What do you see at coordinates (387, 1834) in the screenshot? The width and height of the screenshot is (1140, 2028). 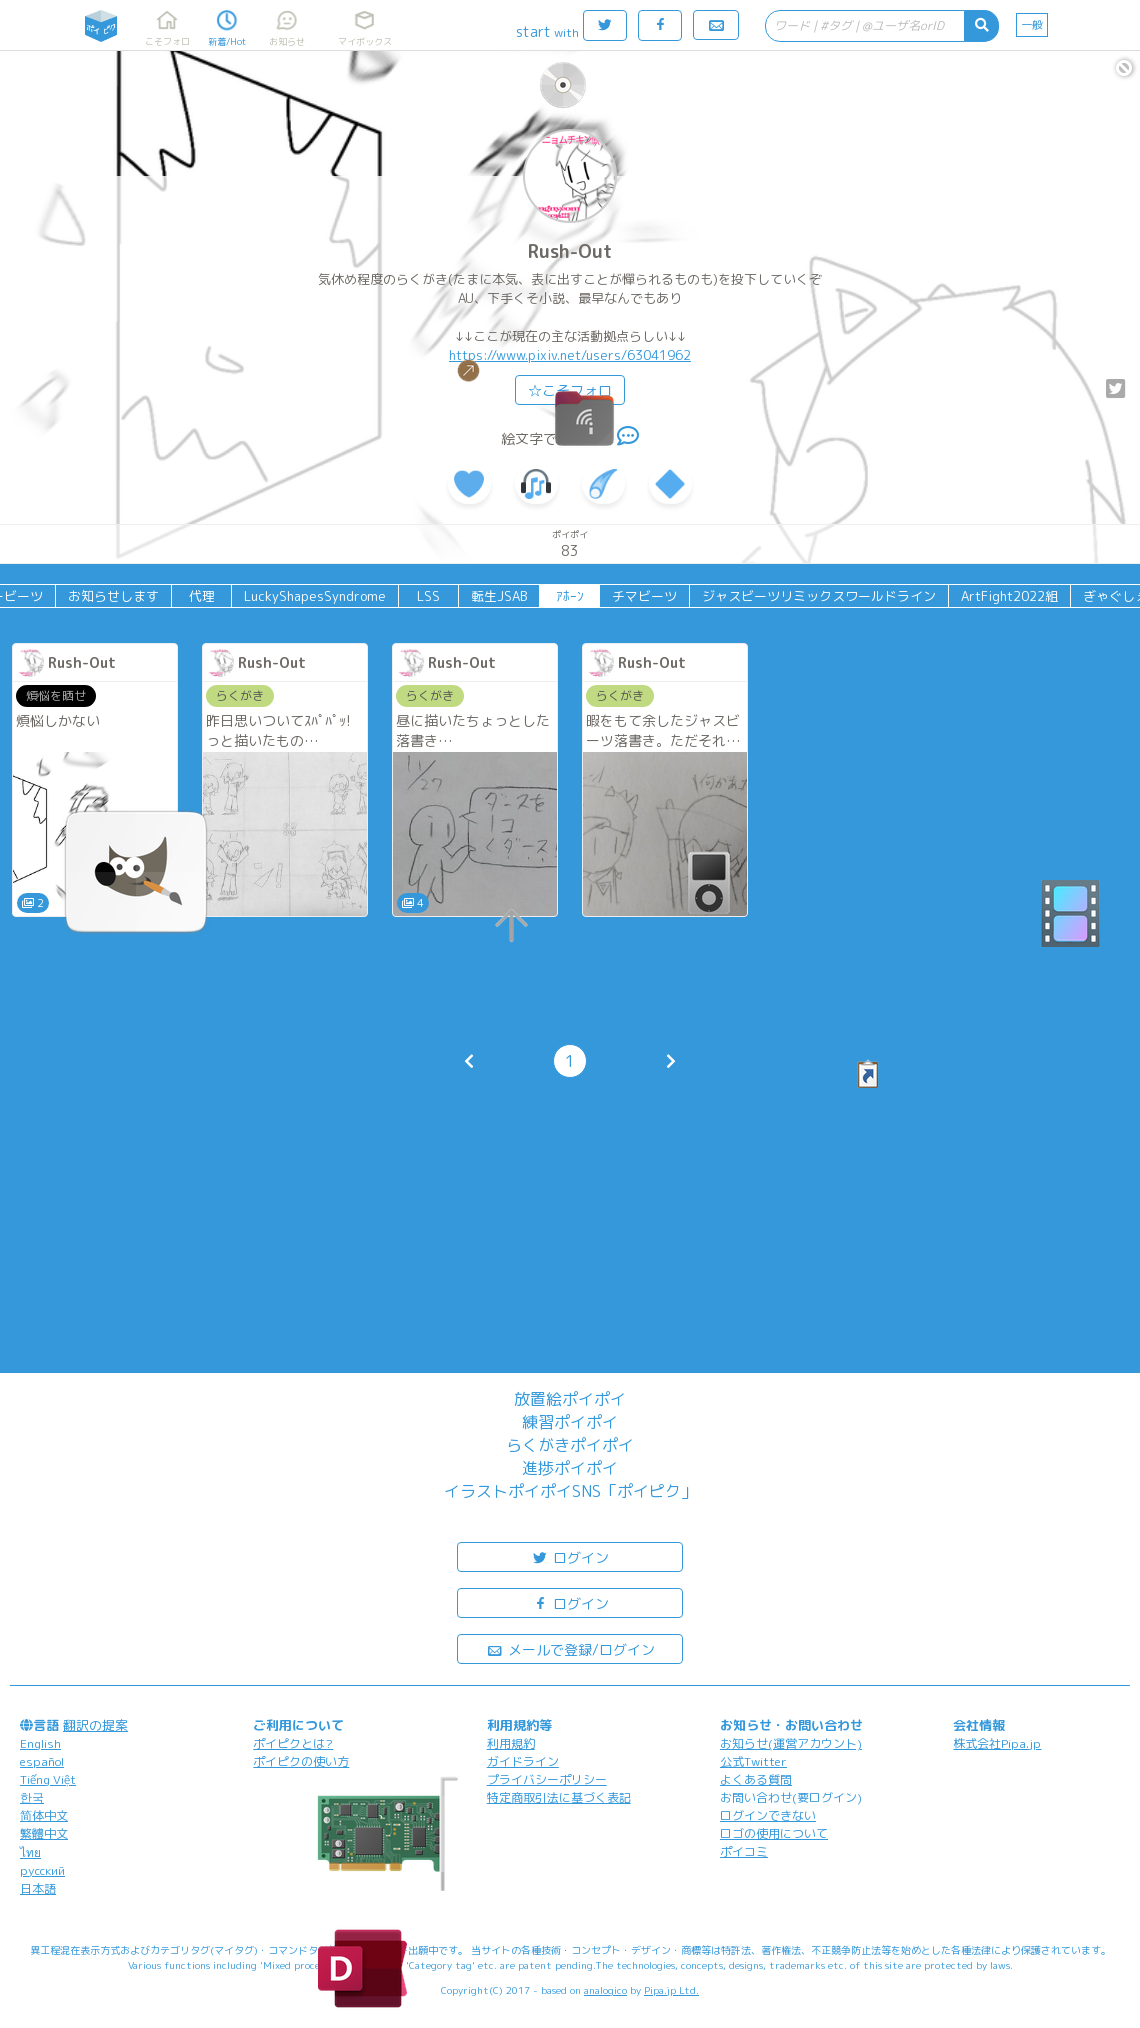 I see `view motherboard or hardware information` at bounding box center [387, 1834].